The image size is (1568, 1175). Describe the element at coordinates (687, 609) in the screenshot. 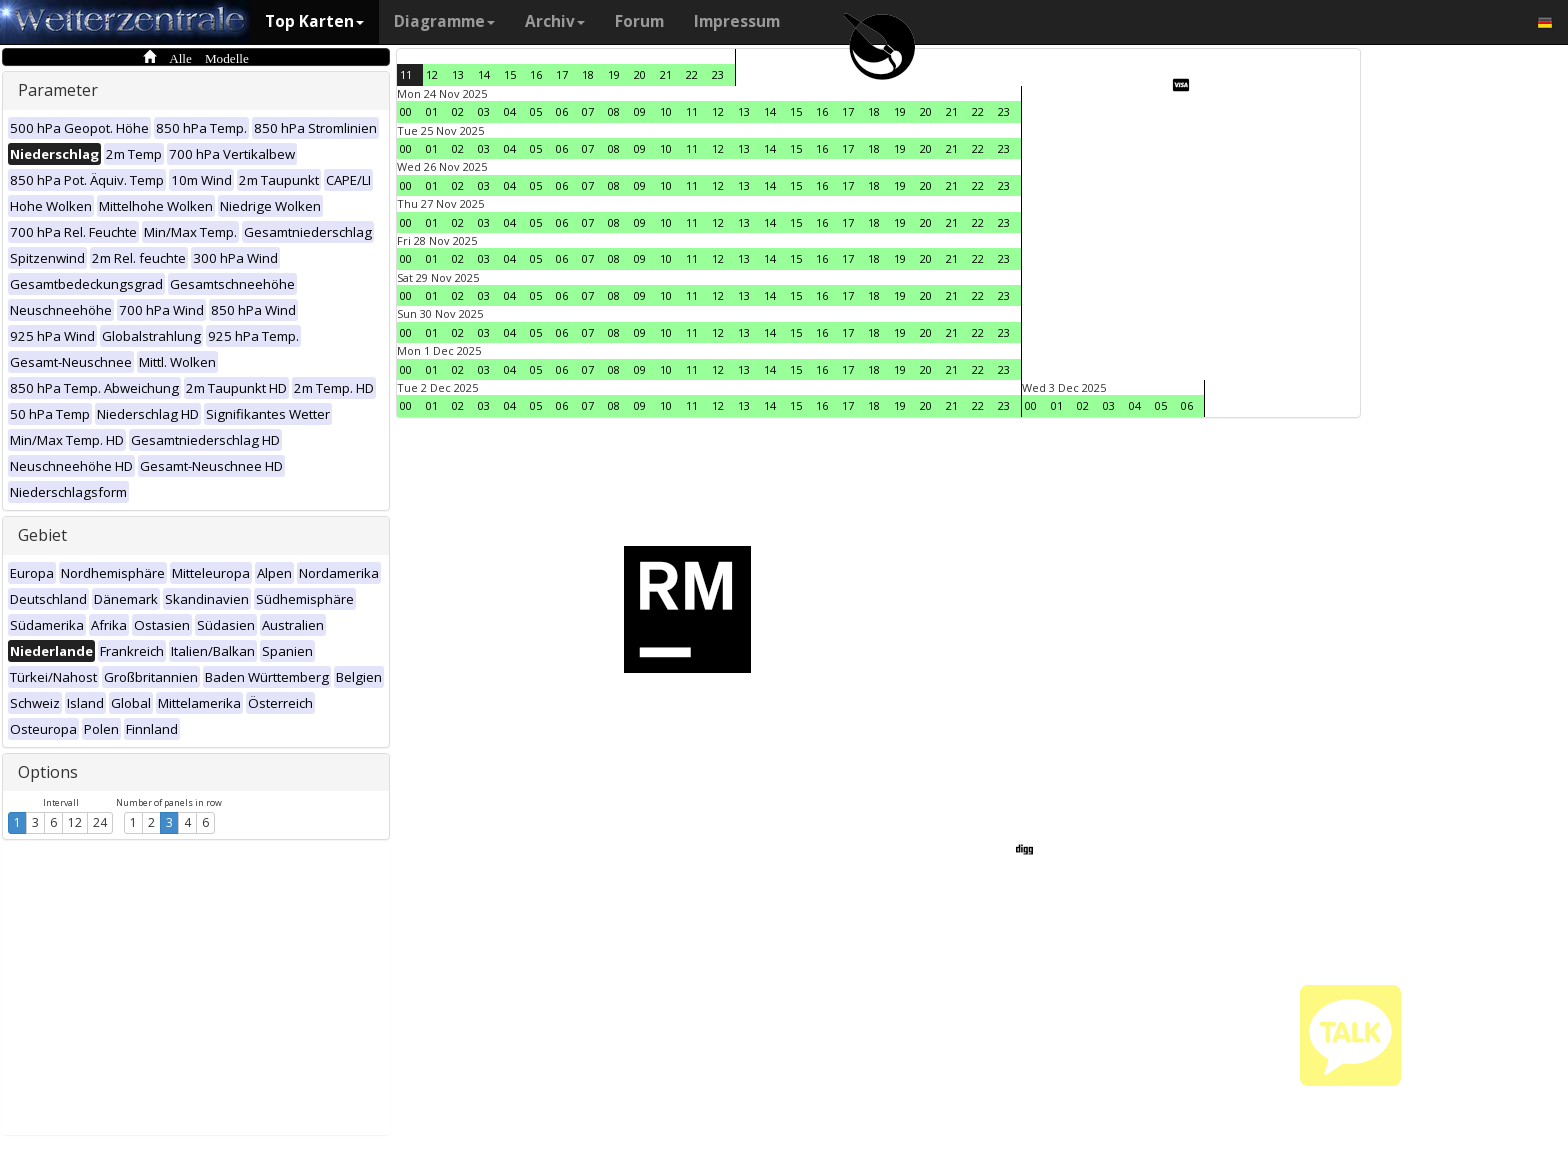

I see `open RubyMine IDE` at that location.